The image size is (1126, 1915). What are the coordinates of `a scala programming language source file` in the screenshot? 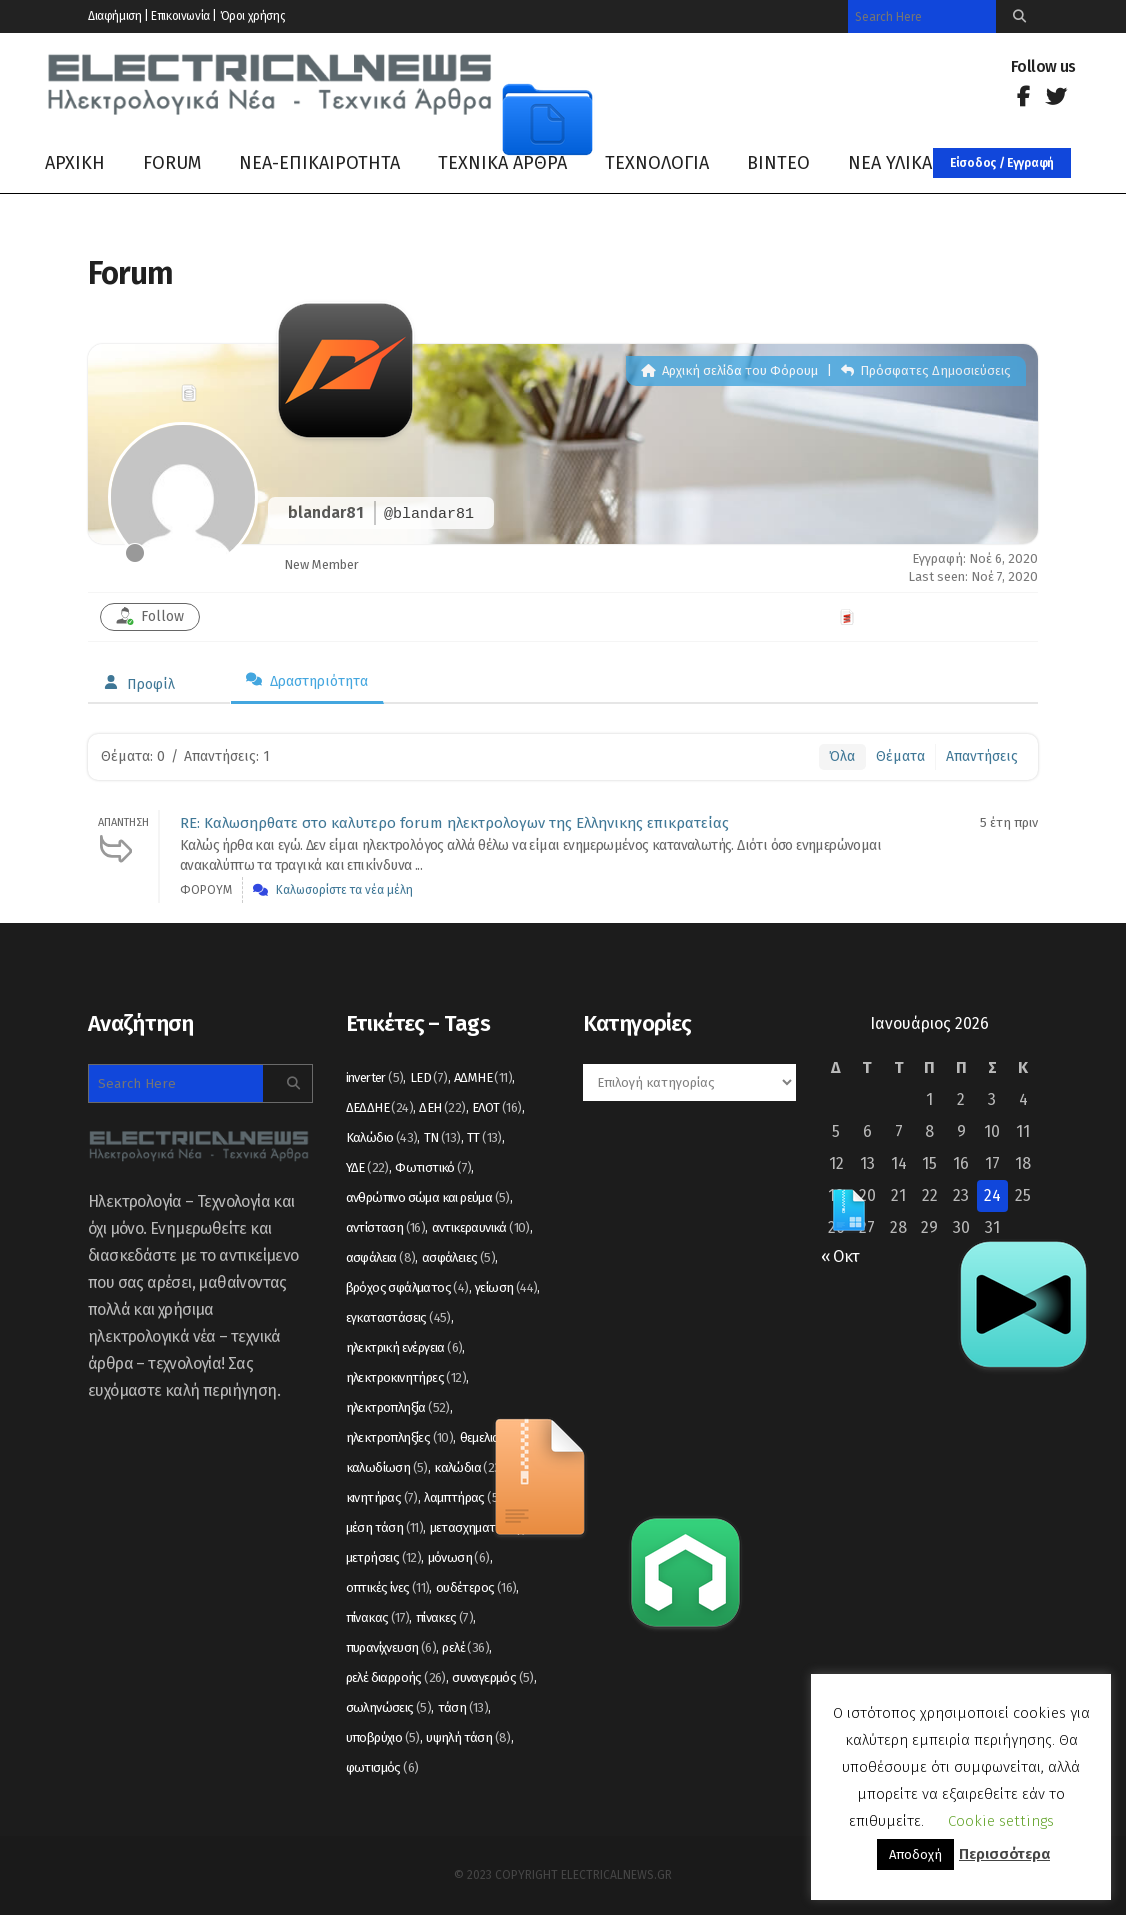 It's located at (847, 617).